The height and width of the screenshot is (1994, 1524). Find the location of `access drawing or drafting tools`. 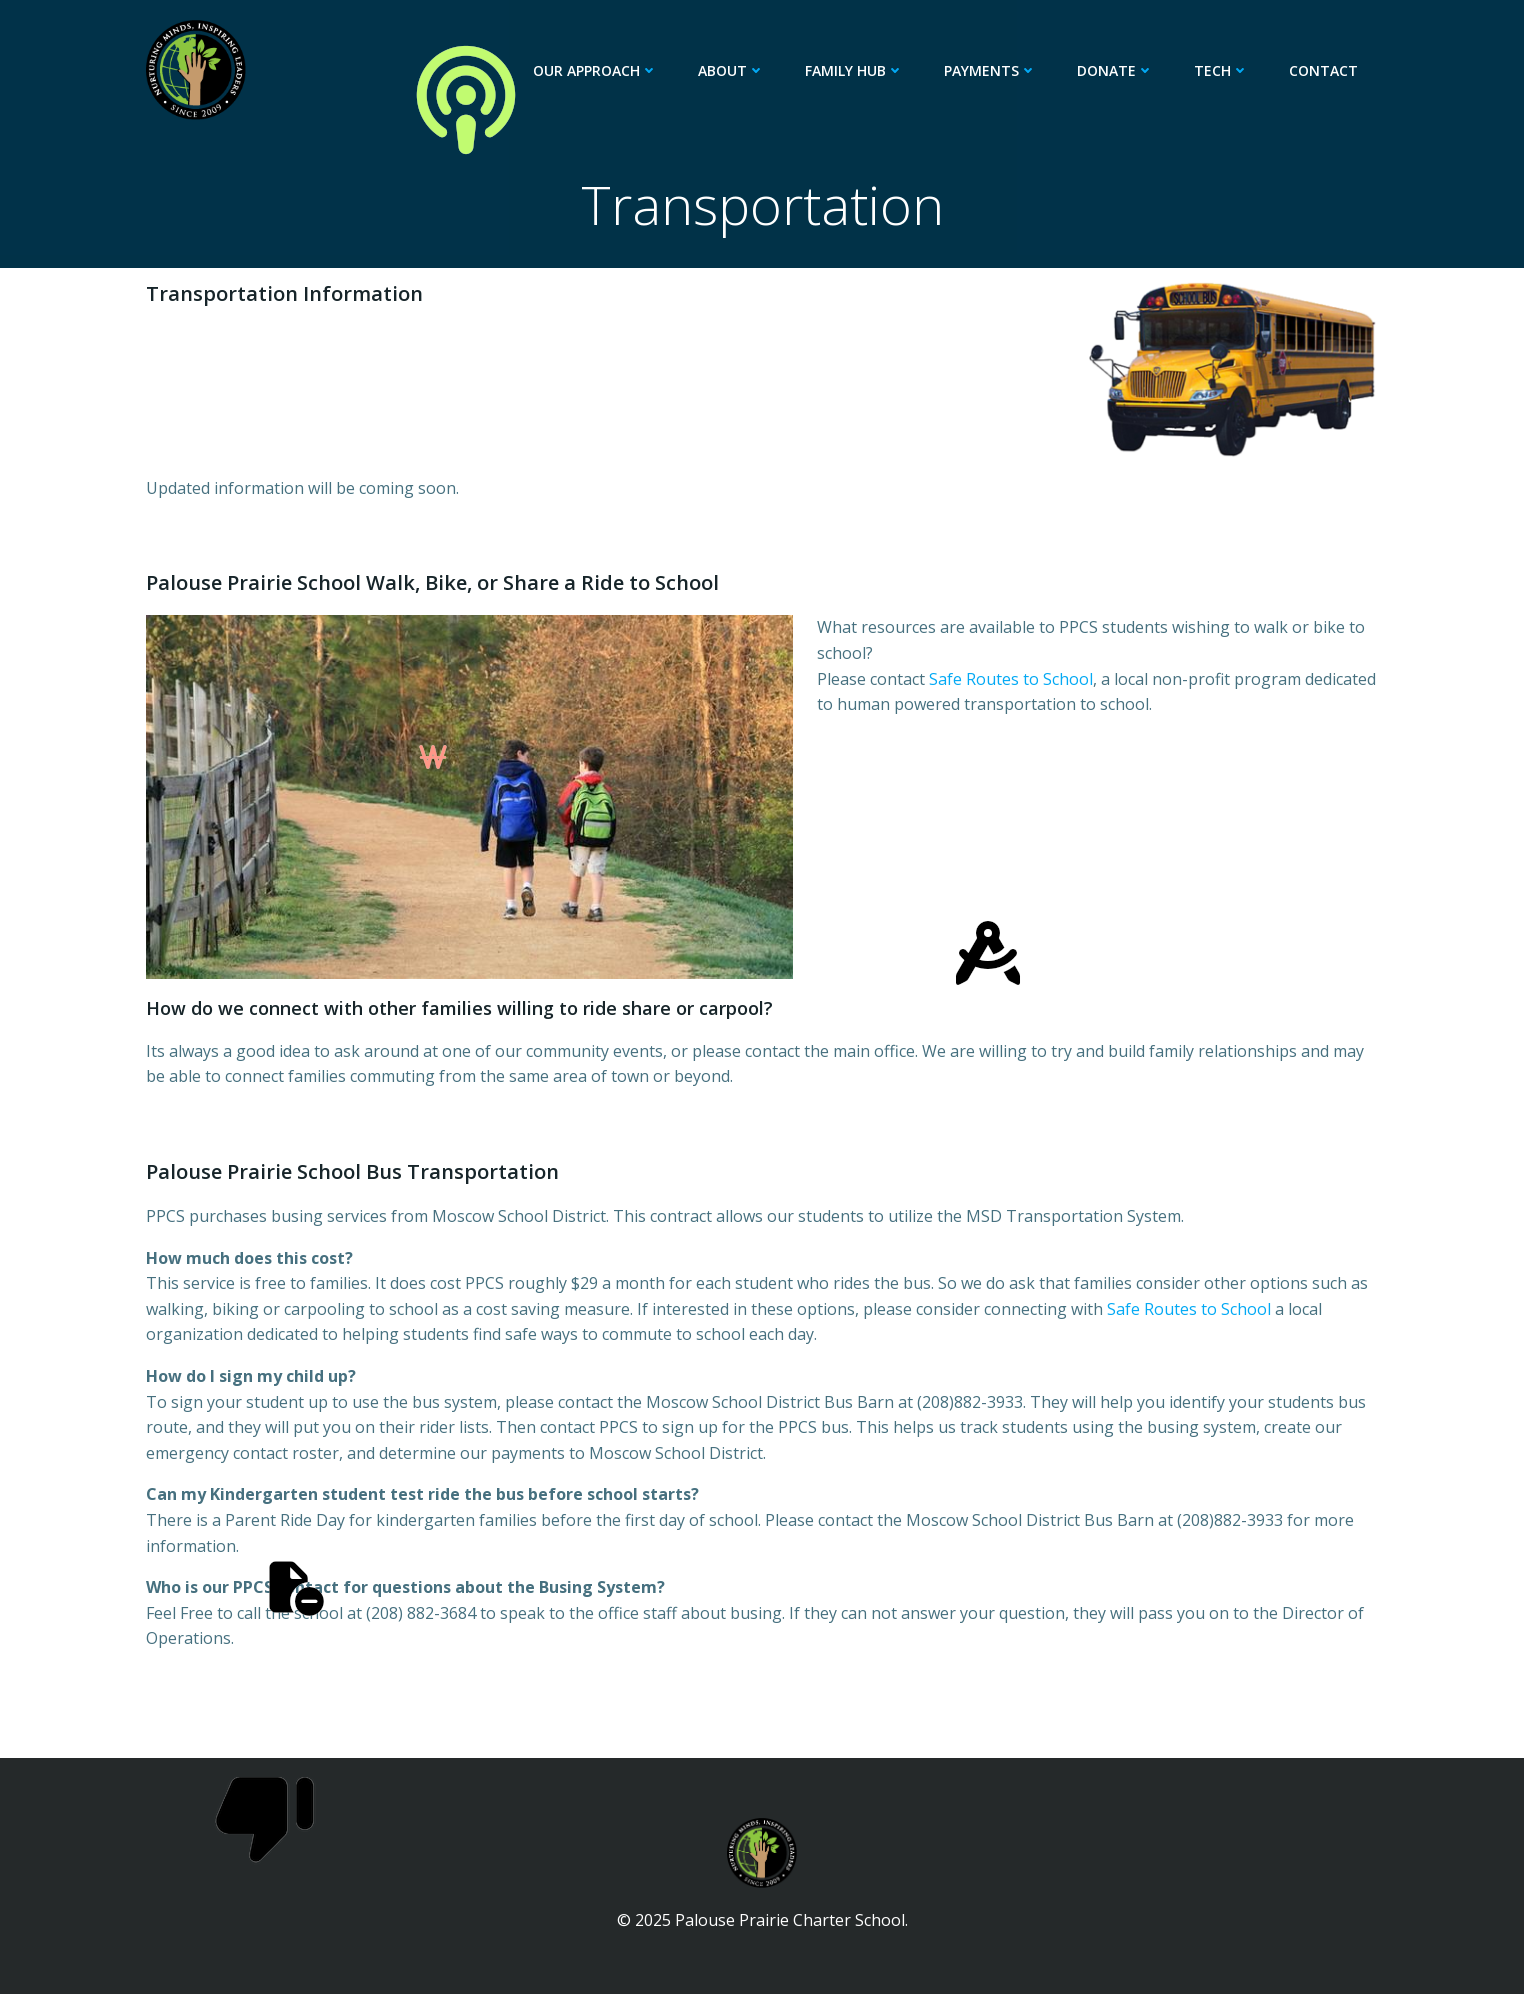

access drawing or drafting tools is located at coordinates (988, 953).